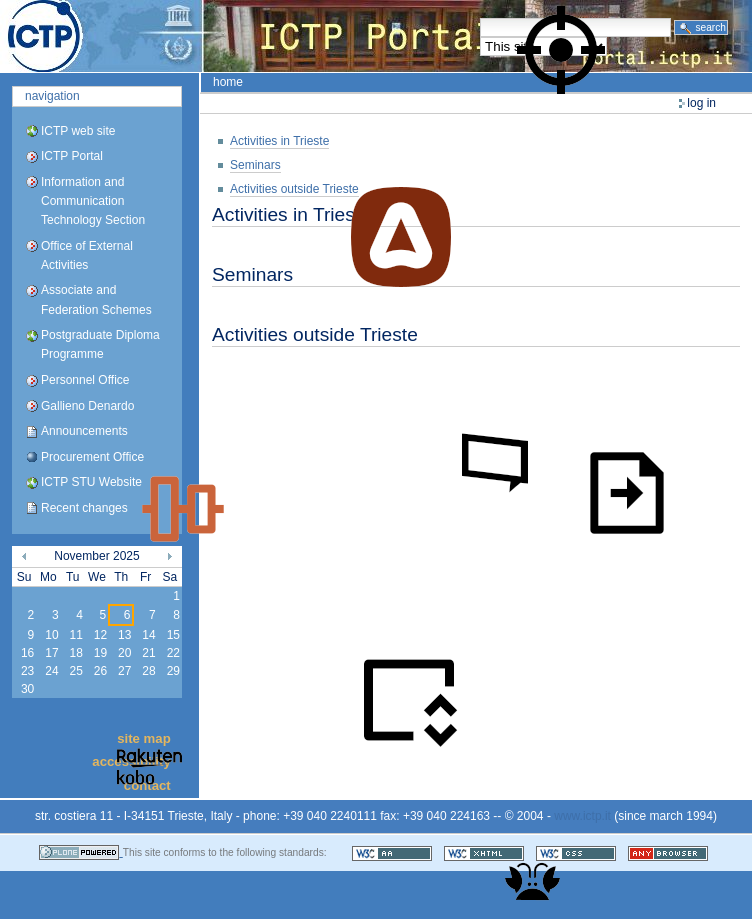 This screenshot has height=919, width=752. Describe the element at coordinates (401, 237) in the screenshot. I see `AdonisJS framework logo` at that location.